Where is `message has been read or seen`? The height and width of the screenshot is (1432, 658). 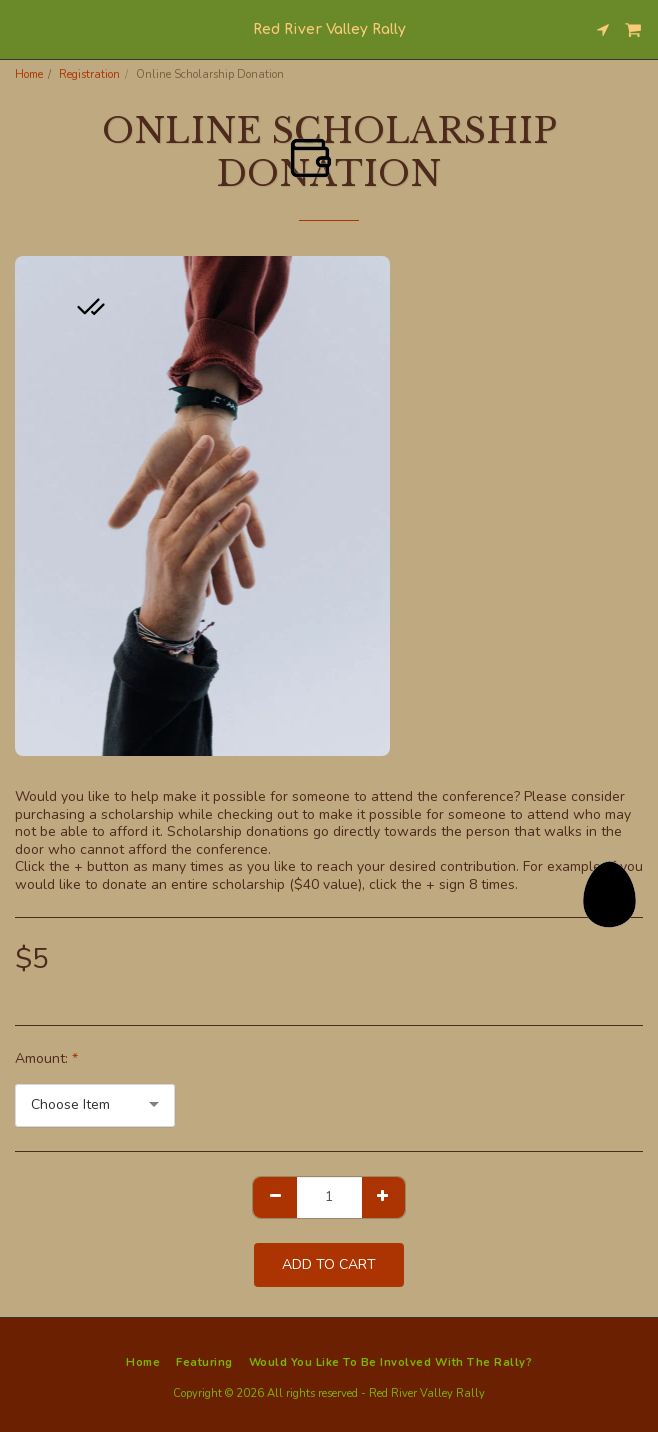
message has been read or seen is located at coordinates (91, 307).